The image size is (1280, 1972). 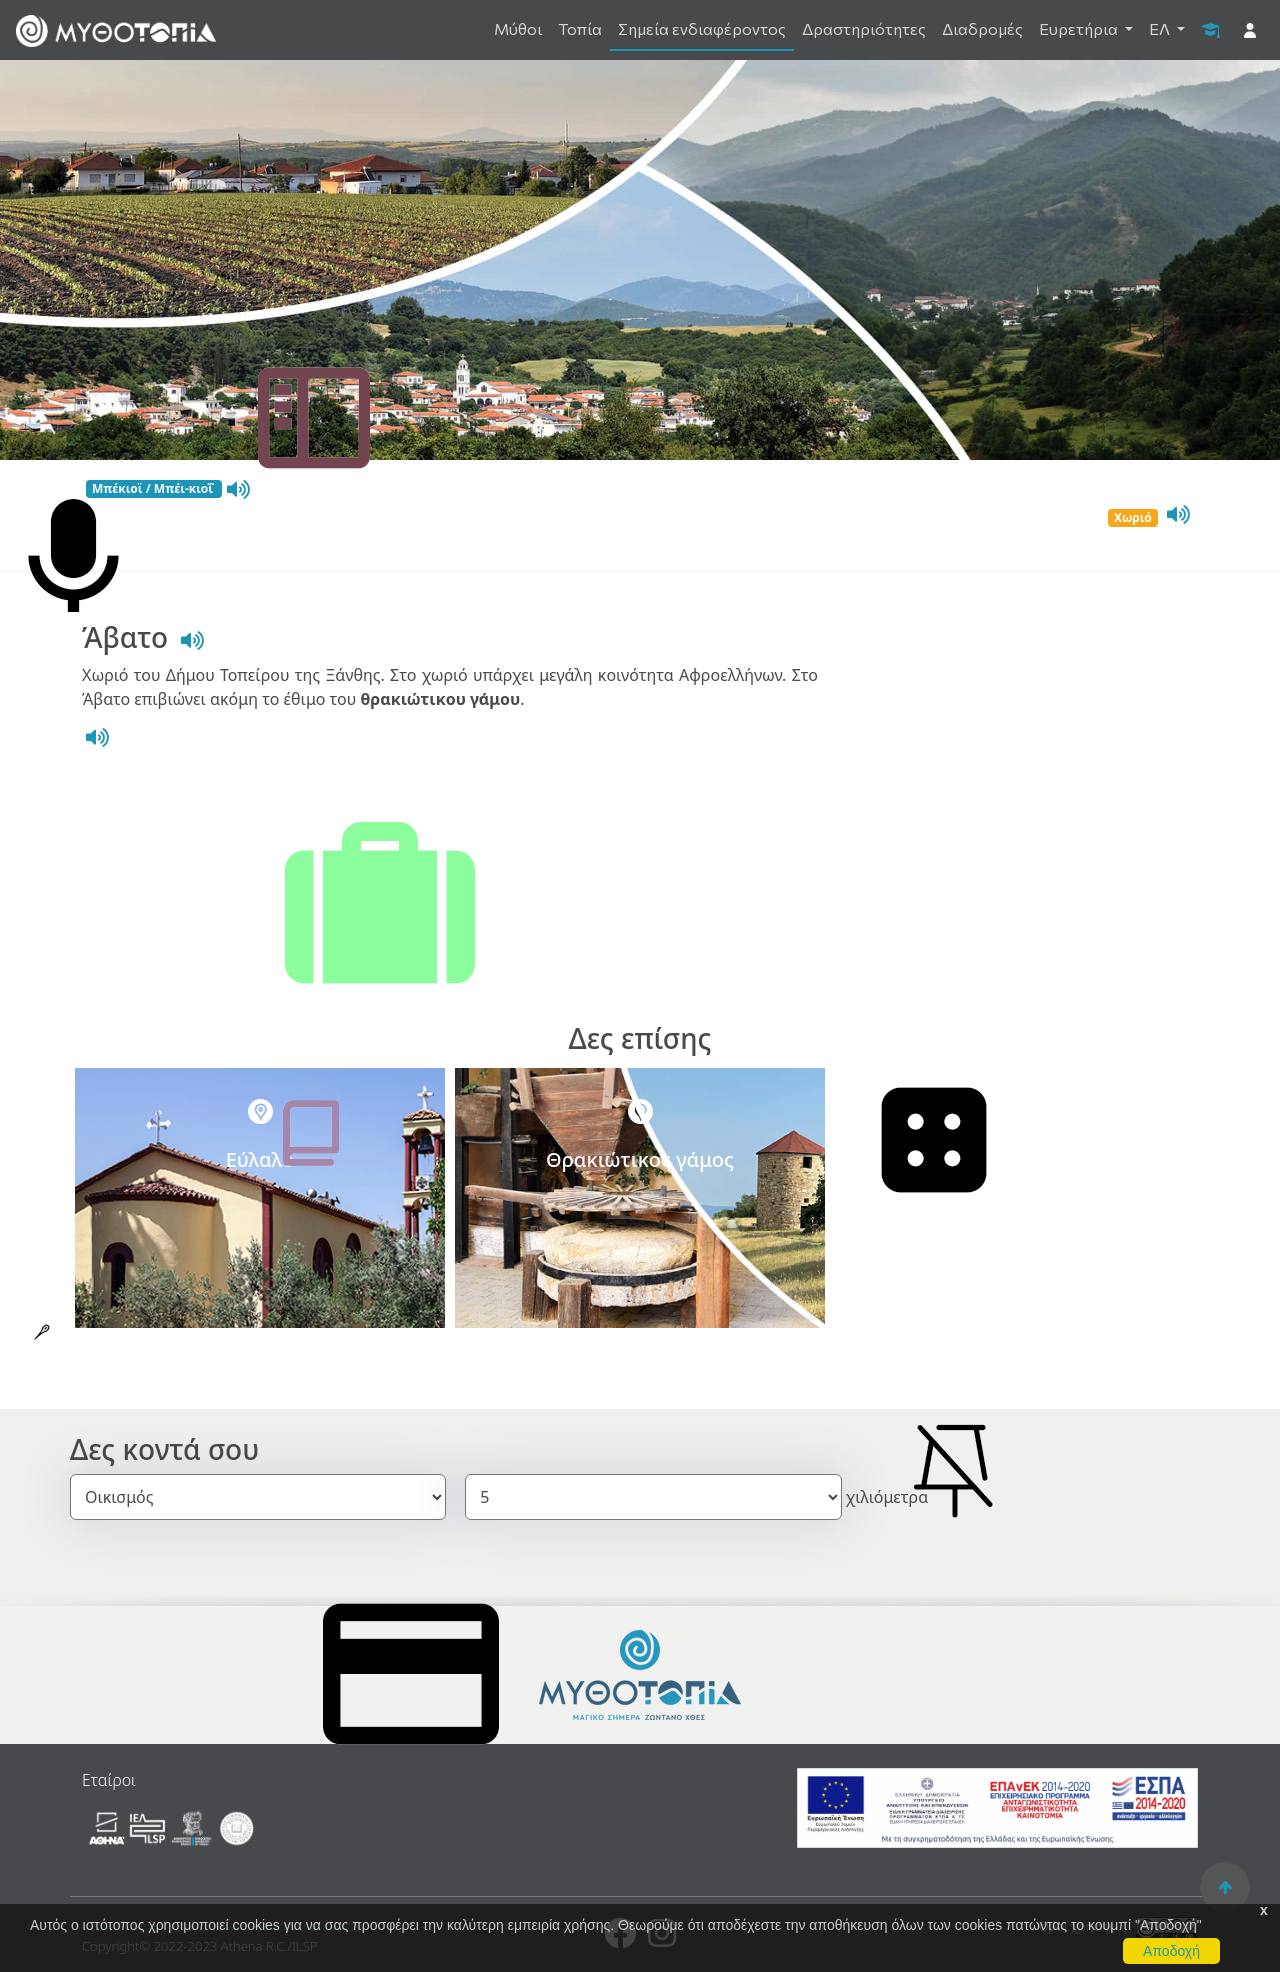 I want to click on tap to start voice input, so click(x=73, y=555).